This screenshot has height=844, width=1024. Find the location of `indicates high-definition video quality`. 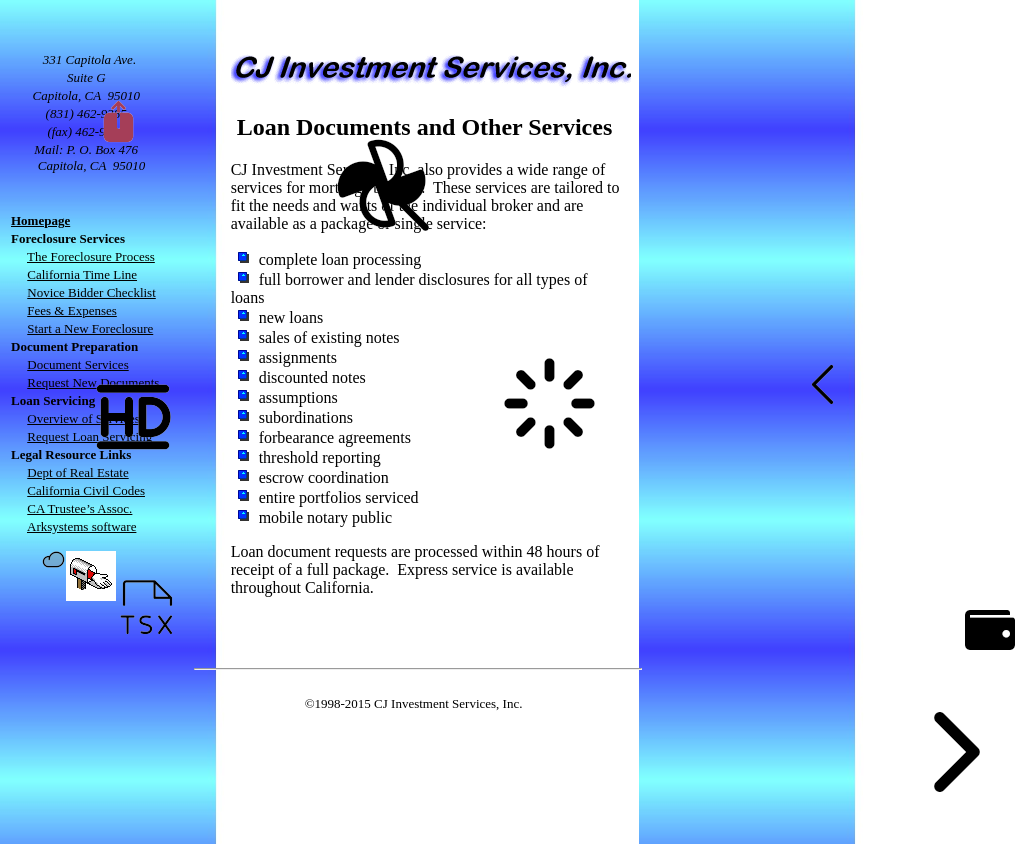

indicates high-definition video quality is located at coordinates (133, 417).